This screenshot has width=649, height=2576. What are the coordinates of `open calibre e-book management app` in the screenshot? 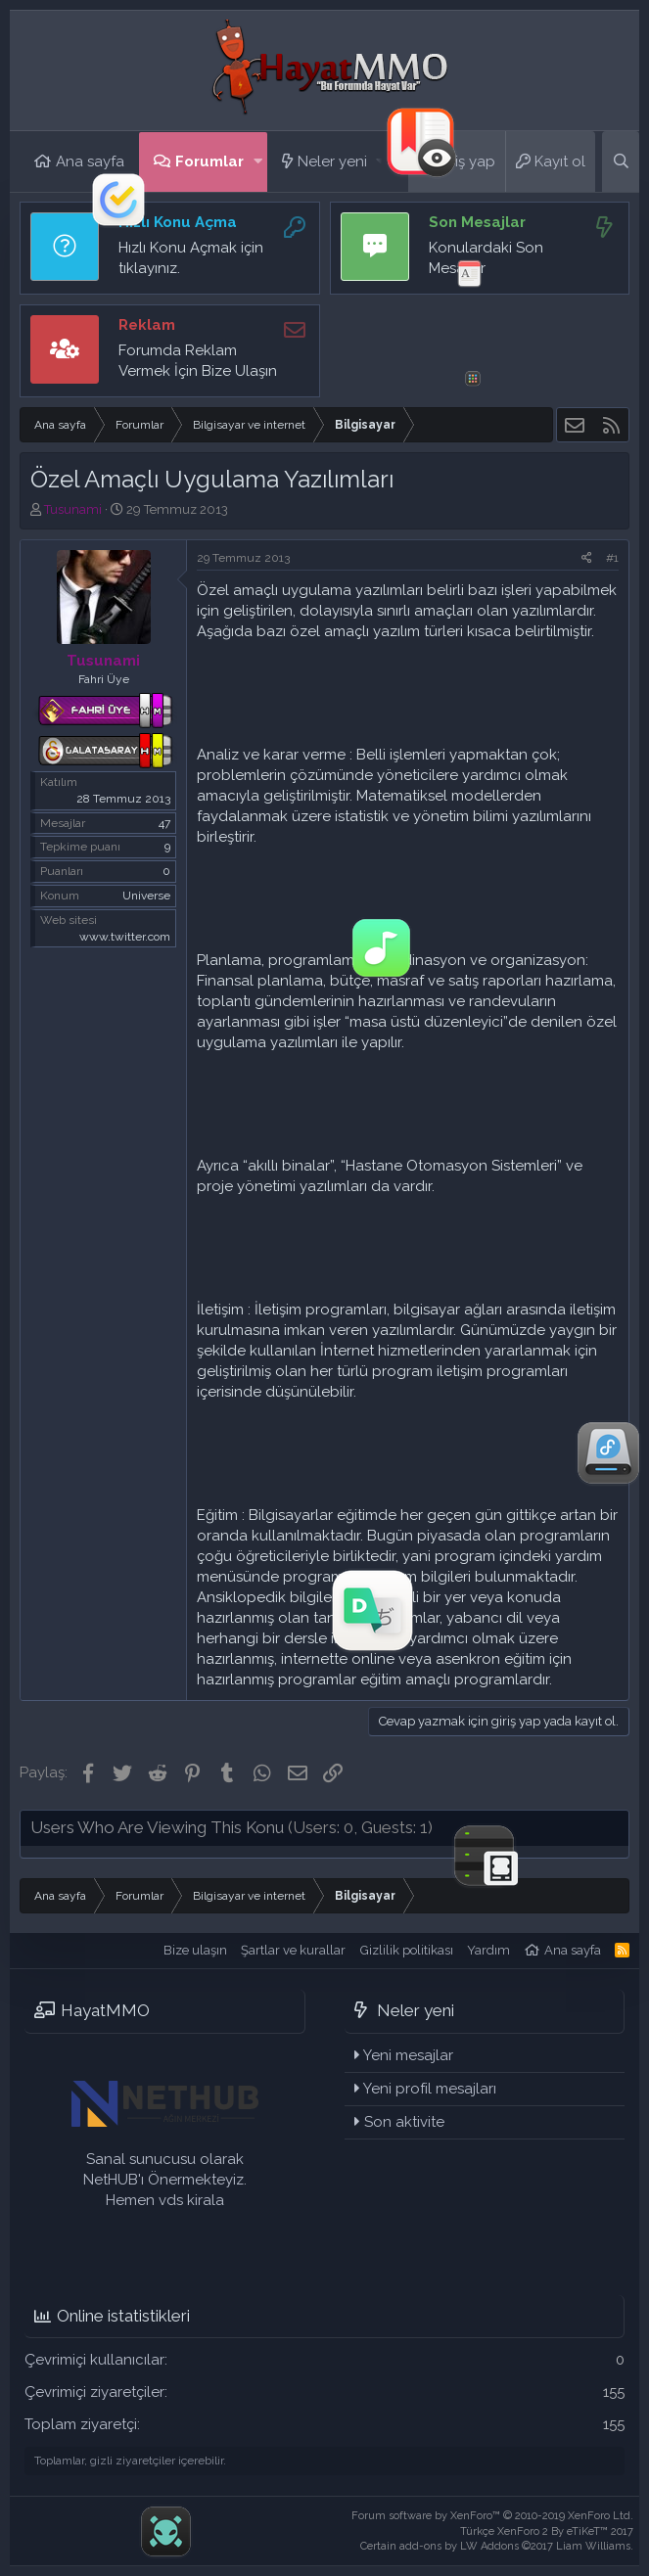 It's located at (420, 141).